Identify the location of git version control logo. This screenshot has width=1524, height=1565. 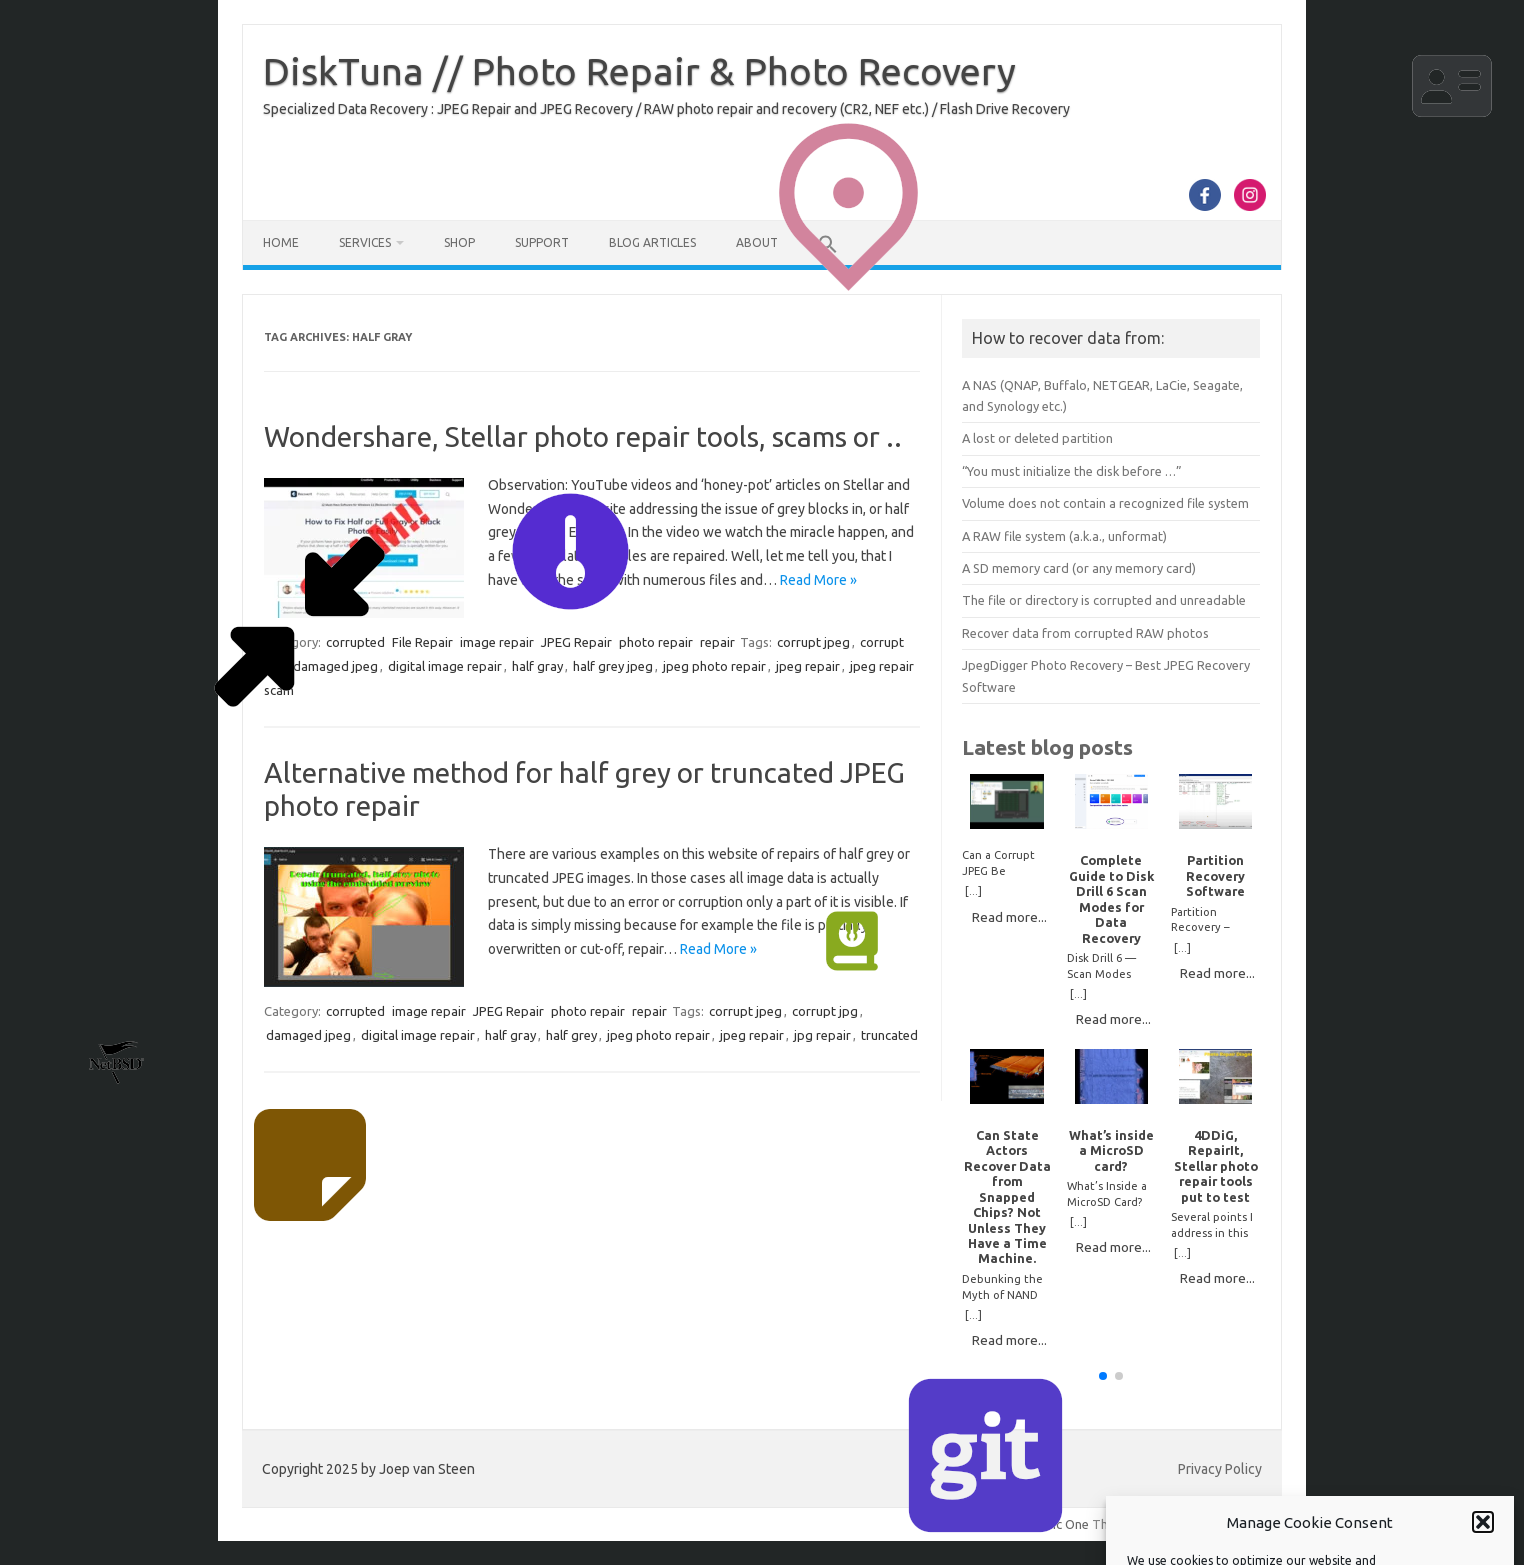
(985, 1455).